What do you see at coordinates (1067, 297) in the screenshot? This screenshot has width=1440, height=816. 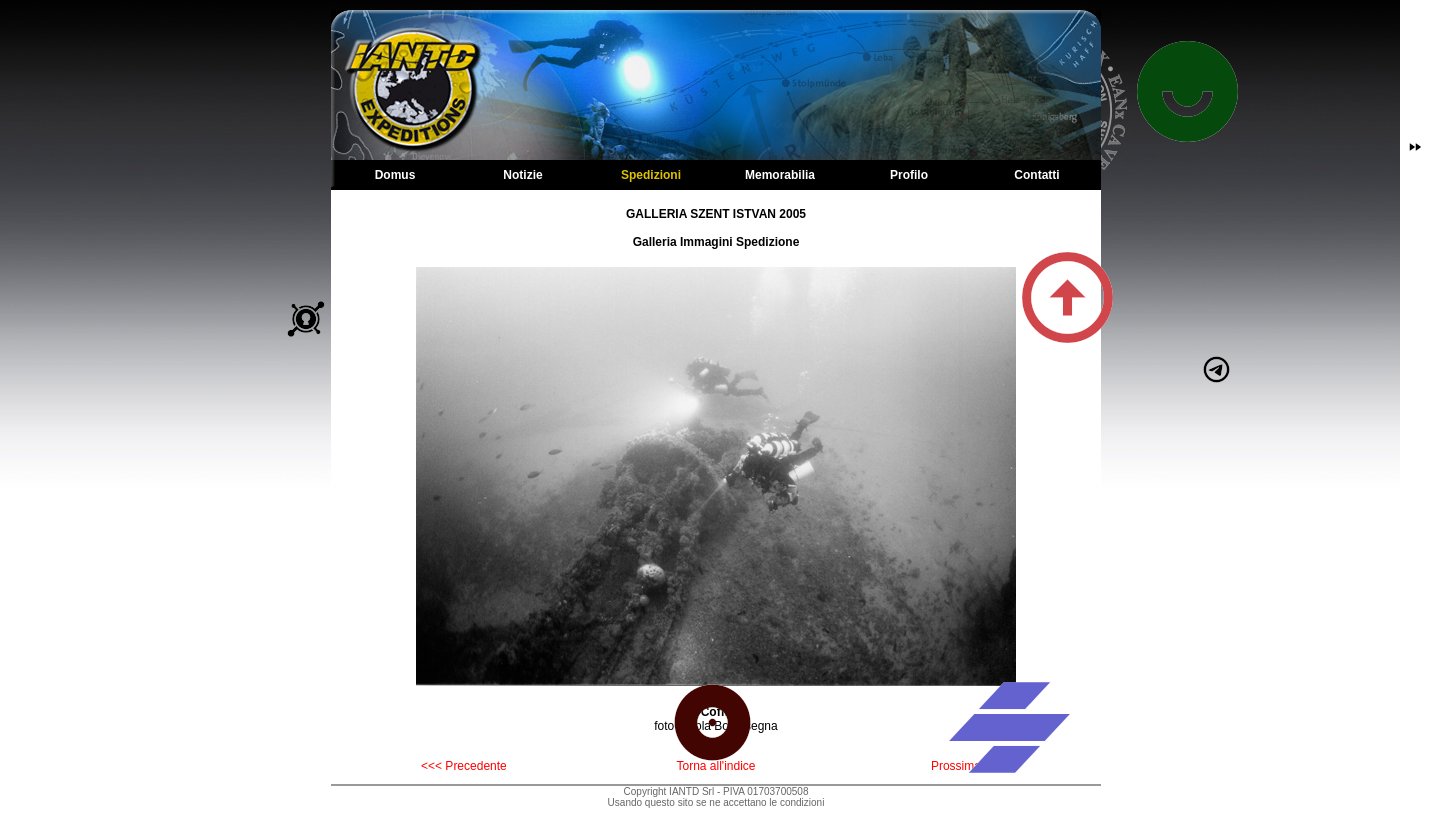 I see `scroll to top of page` at bounding box center [1067, 297].